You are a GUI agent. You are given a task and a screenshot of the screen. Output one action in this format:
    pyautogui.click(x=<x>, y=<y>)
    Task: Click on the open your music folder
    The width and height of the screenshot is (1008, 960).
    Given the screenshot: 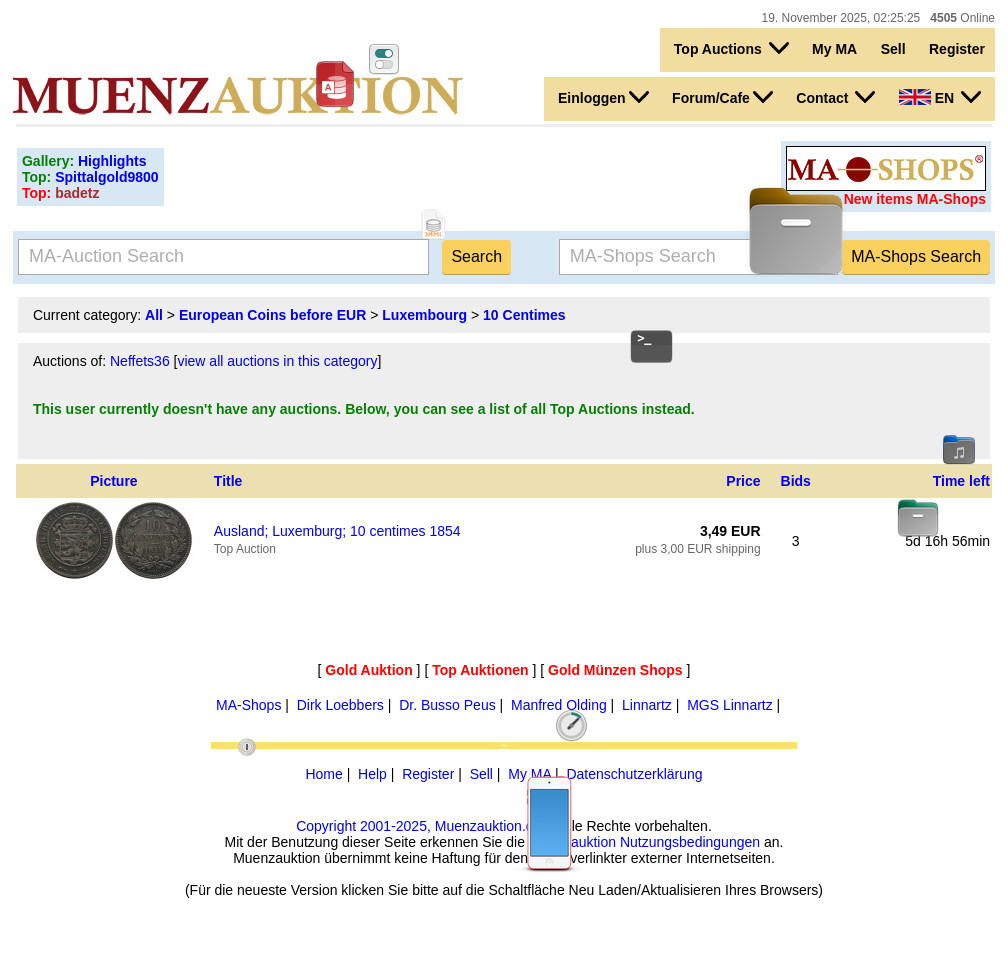 What is the action you would take?
    pyautogui.click(x=959, y=449)
    